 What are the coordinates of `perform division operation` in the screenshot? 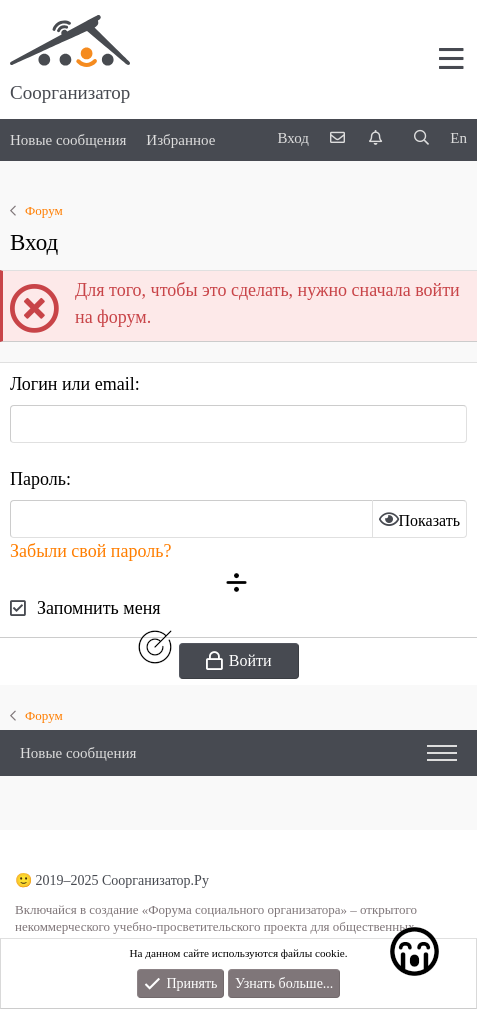 It's located at (236, 582).